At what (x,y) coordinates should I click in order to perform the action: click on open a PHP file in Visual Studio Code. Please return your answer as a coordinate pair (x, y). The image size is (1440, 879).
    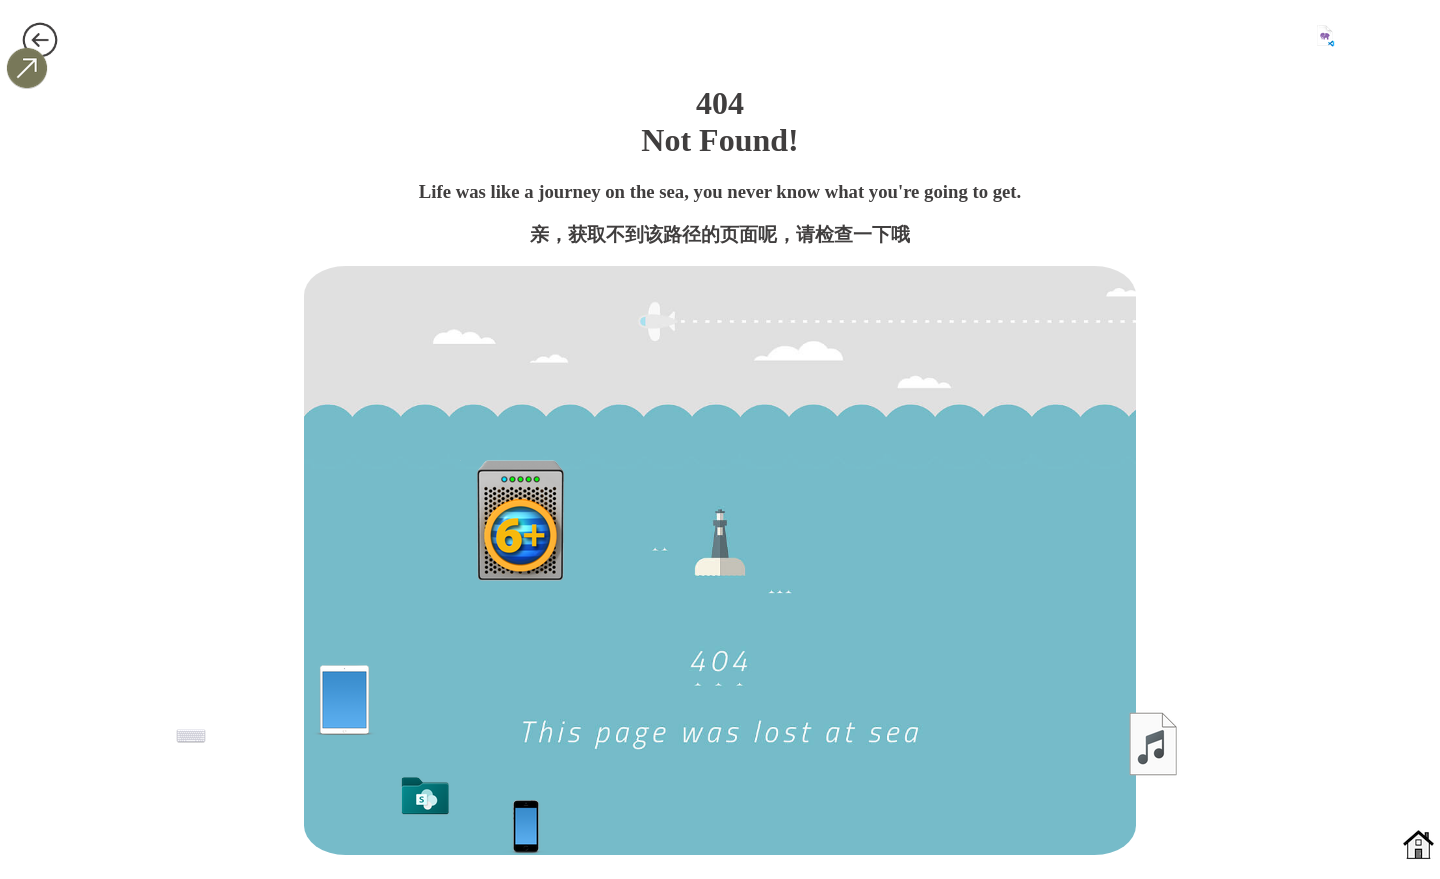
    Looking at the image, I should click on (1325, 36).